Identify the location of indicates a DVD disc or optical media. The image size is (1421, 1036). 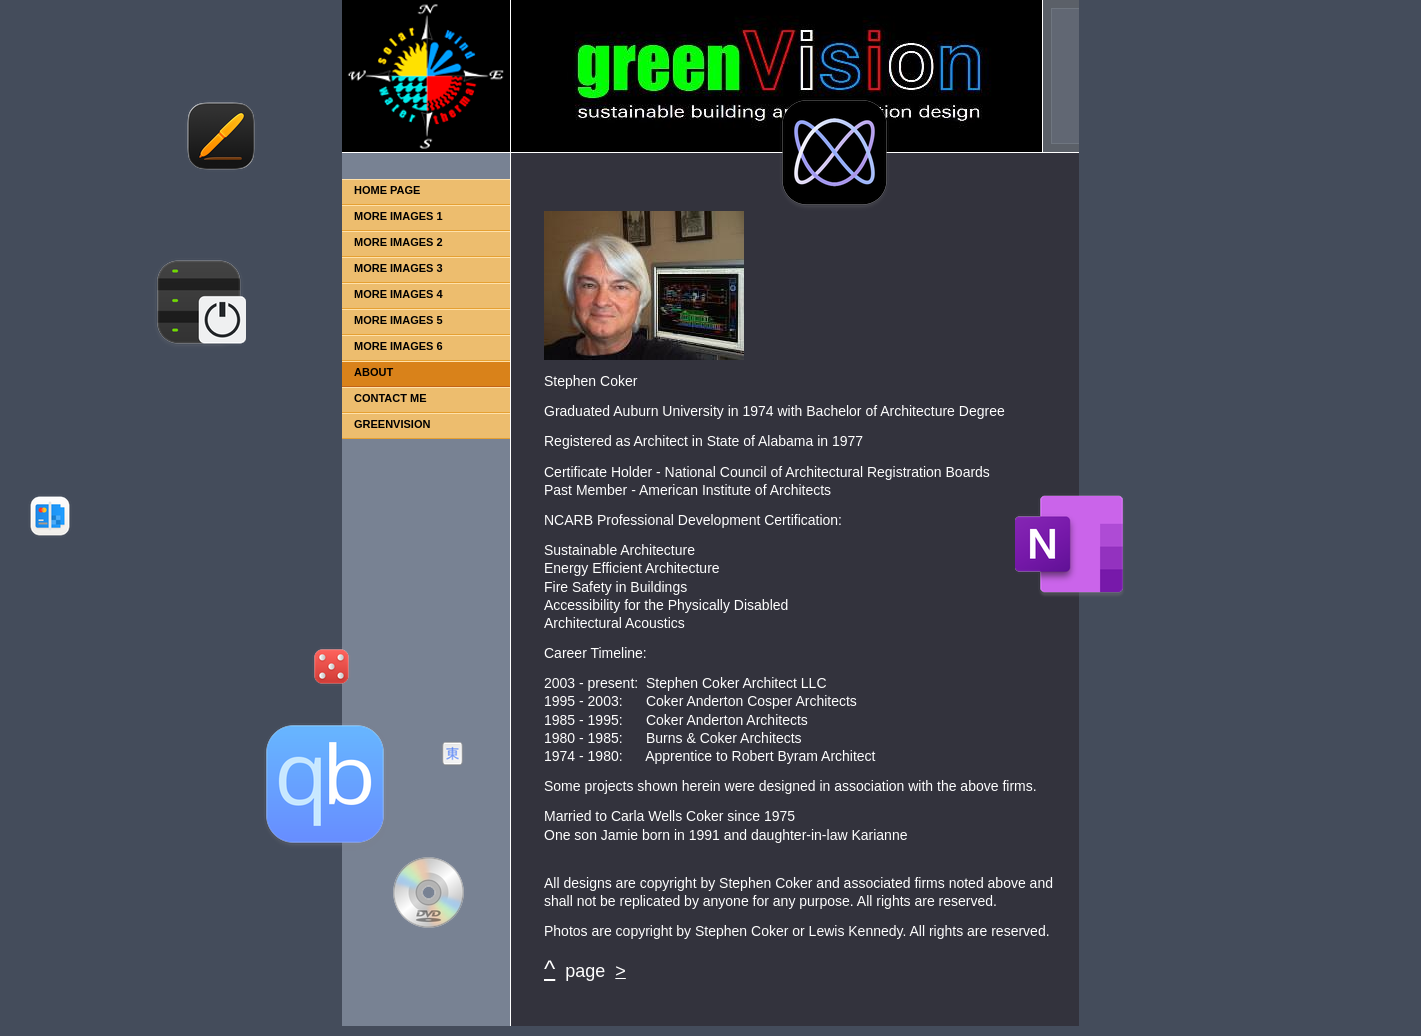
(428, 892).